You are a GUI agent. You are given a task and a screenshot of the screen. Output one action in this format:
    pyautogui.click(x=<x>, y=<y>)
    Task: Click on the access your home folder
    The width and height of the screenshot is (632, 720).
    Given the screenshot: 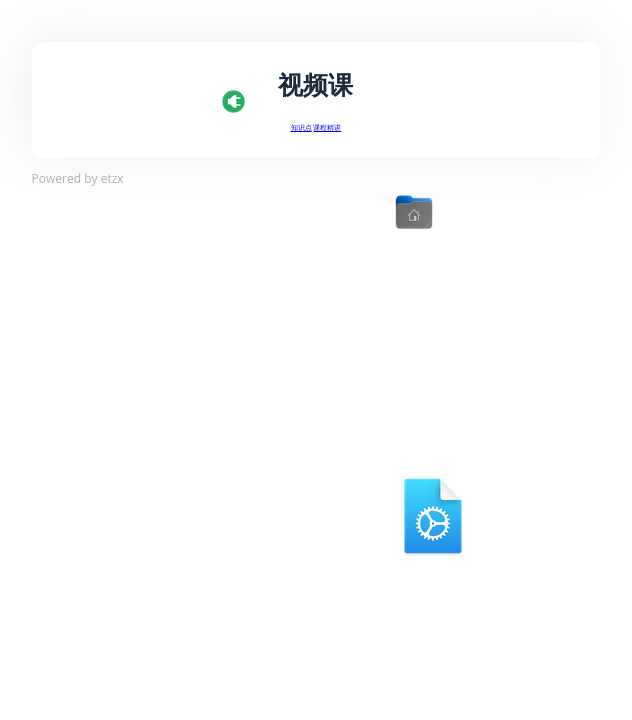 What is the action you would take?
    pyautogui.click(x=414, y=212)
    